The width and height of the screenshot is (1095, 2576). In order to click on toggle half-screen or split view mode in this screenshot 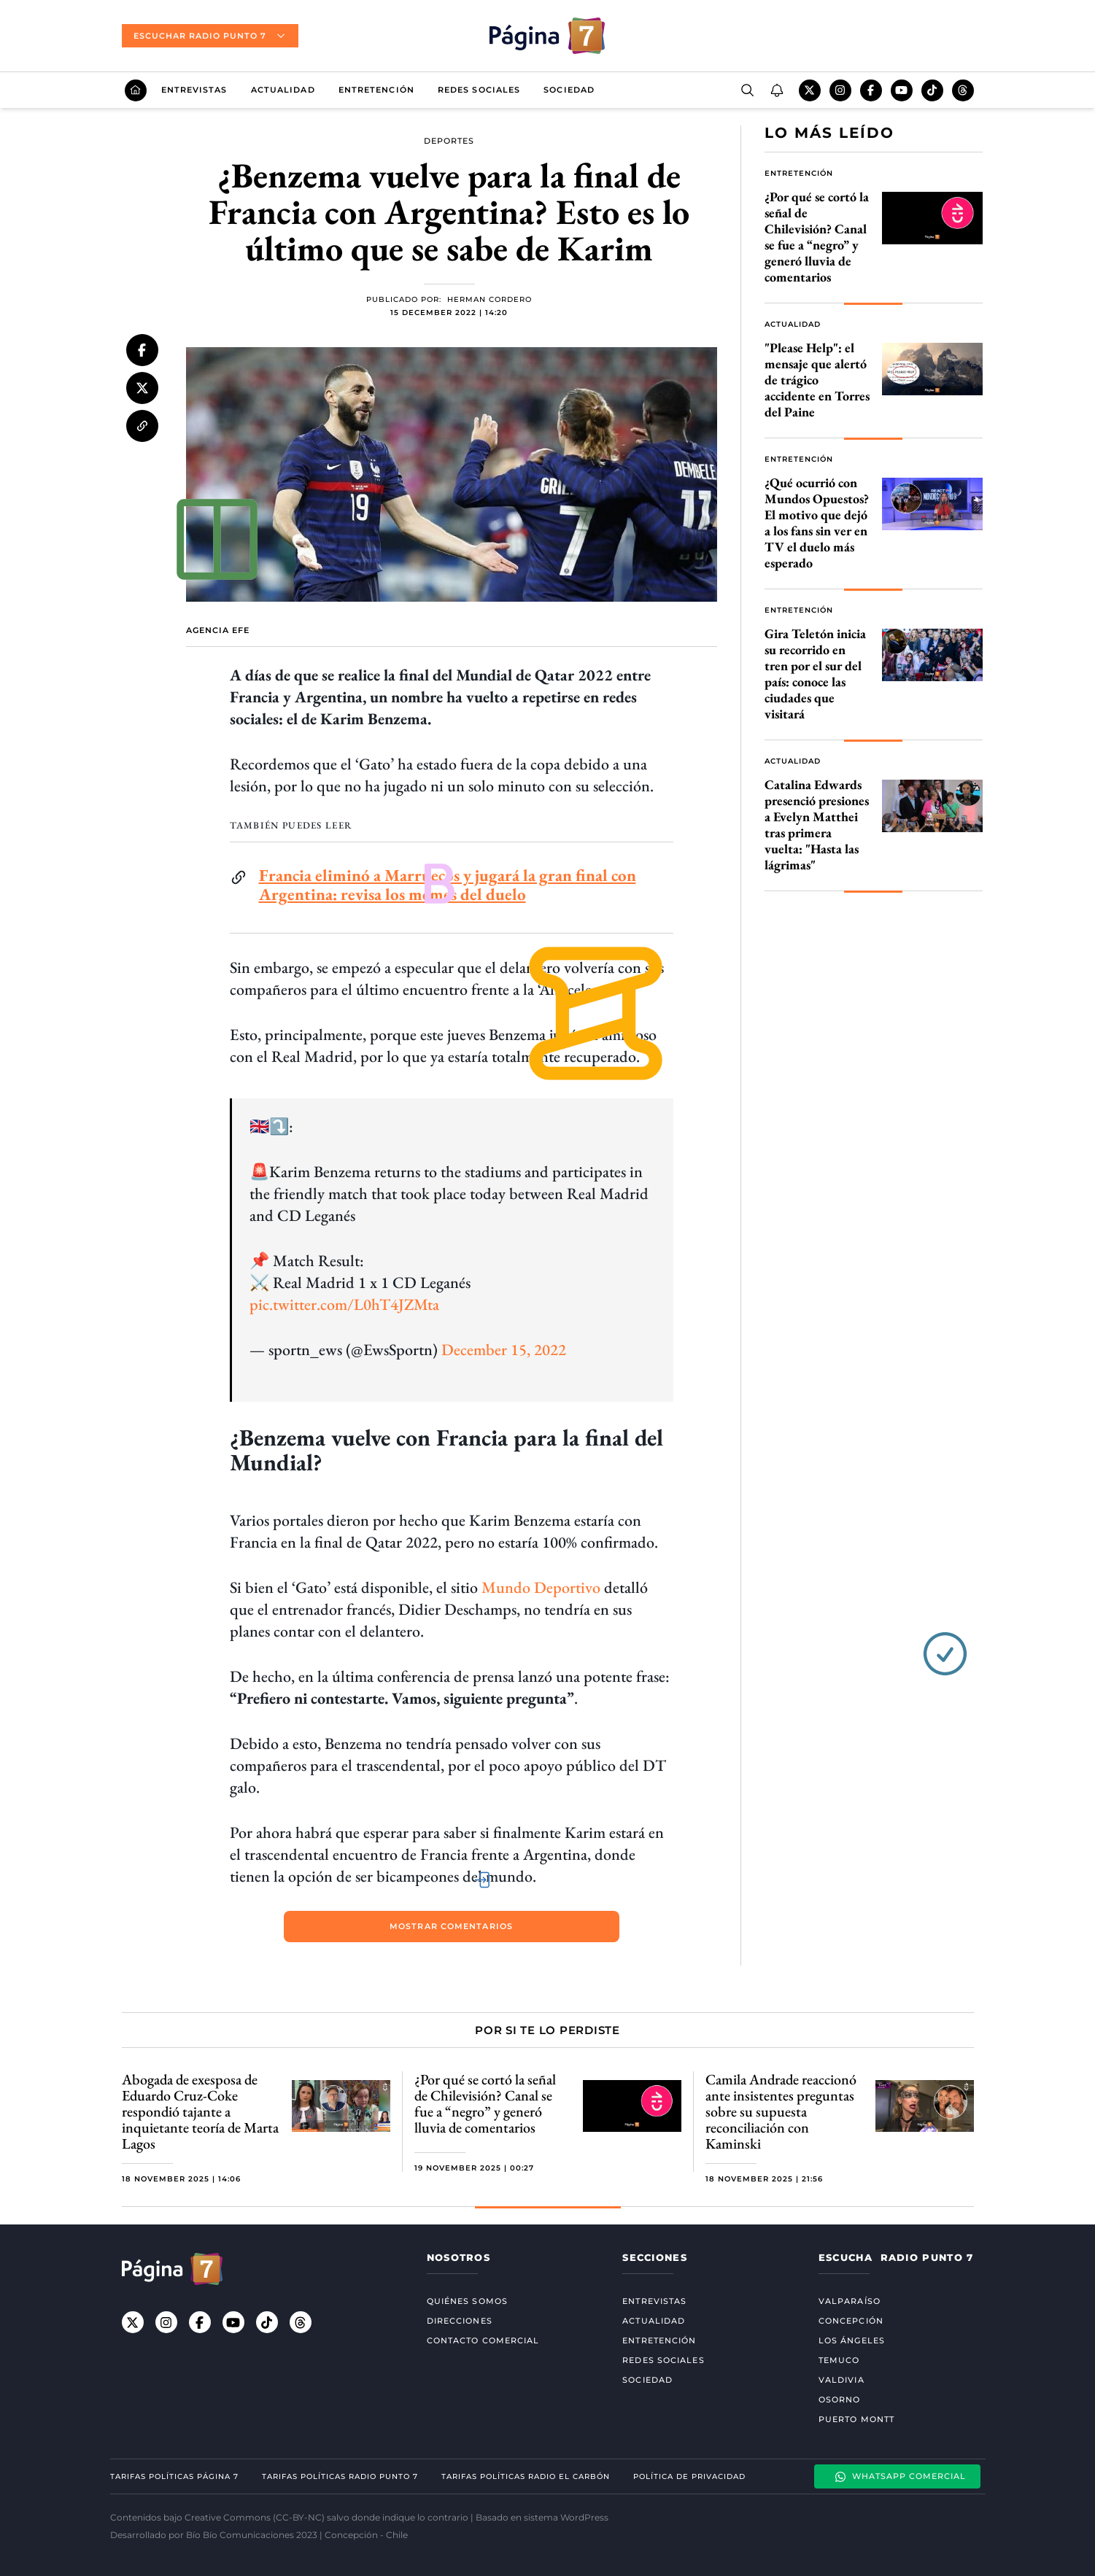, I will do `click(217, 539)`.